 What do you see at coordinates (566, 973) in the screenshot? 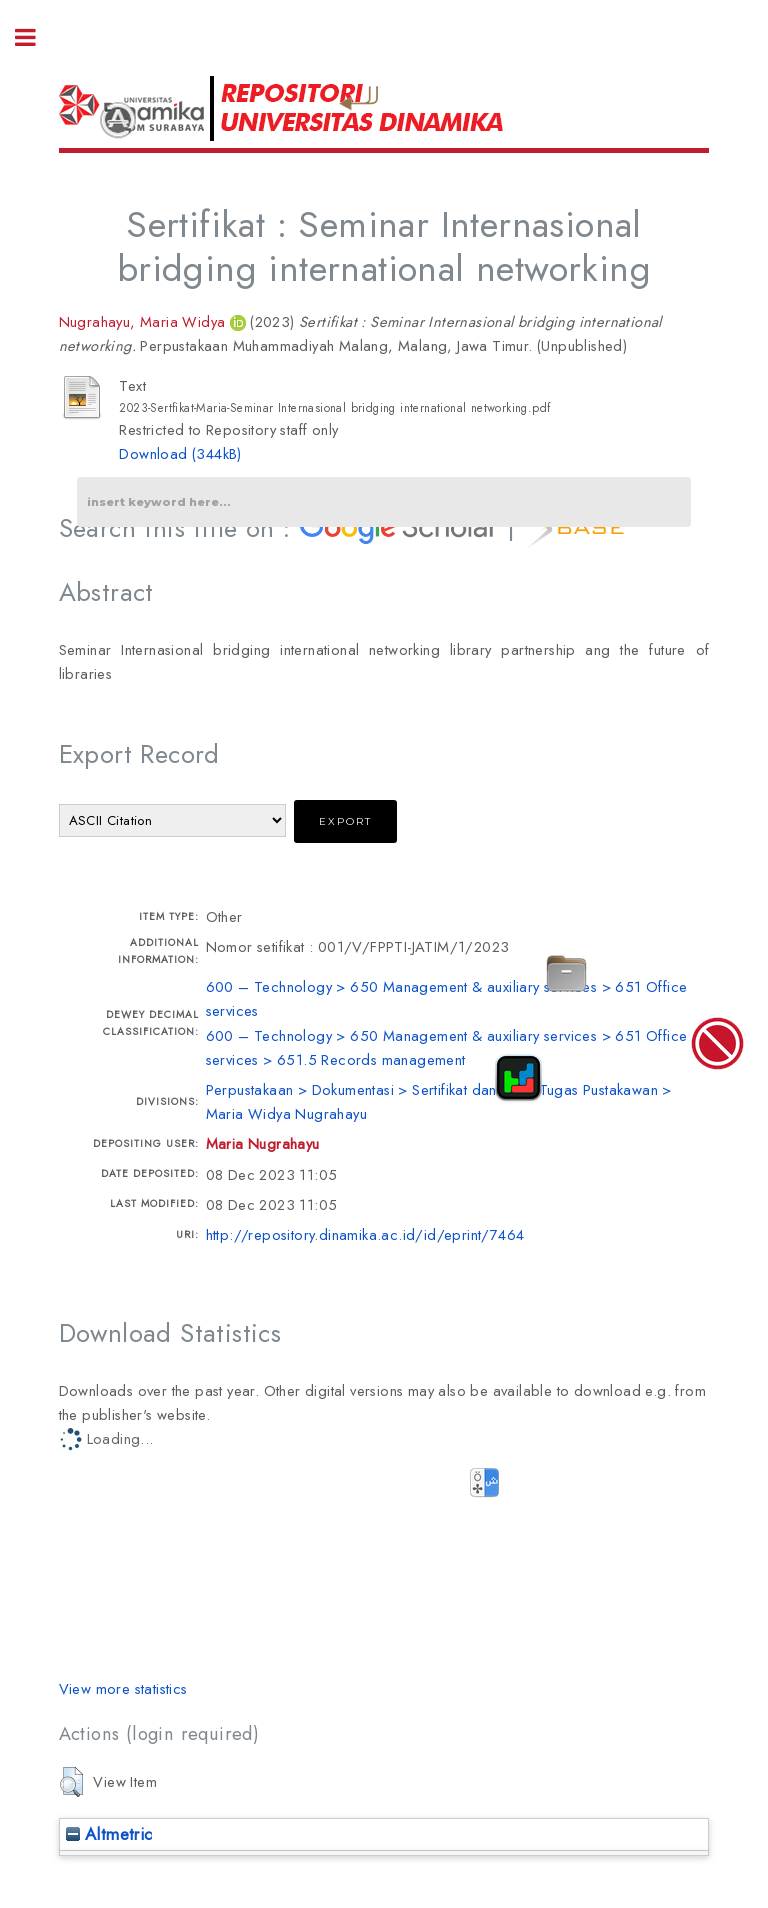
I see `open file manager application` at bounding box center [566, 973].